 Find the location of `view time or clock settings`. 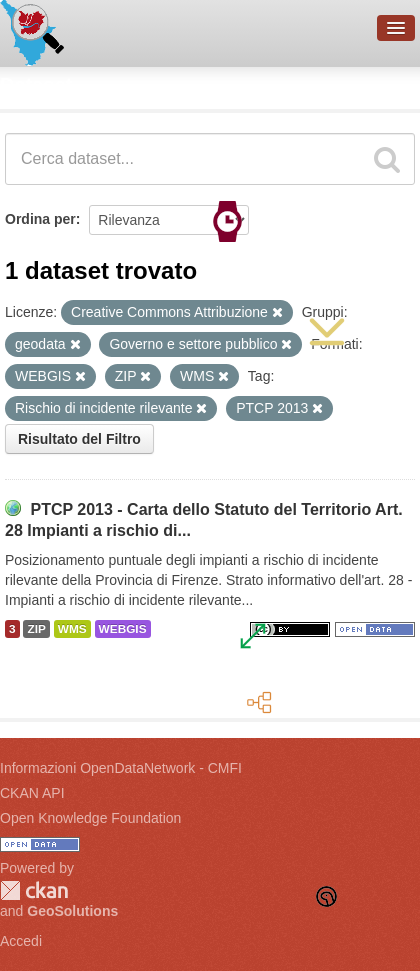

view time or clock settings is located at coordinates (227, 221).